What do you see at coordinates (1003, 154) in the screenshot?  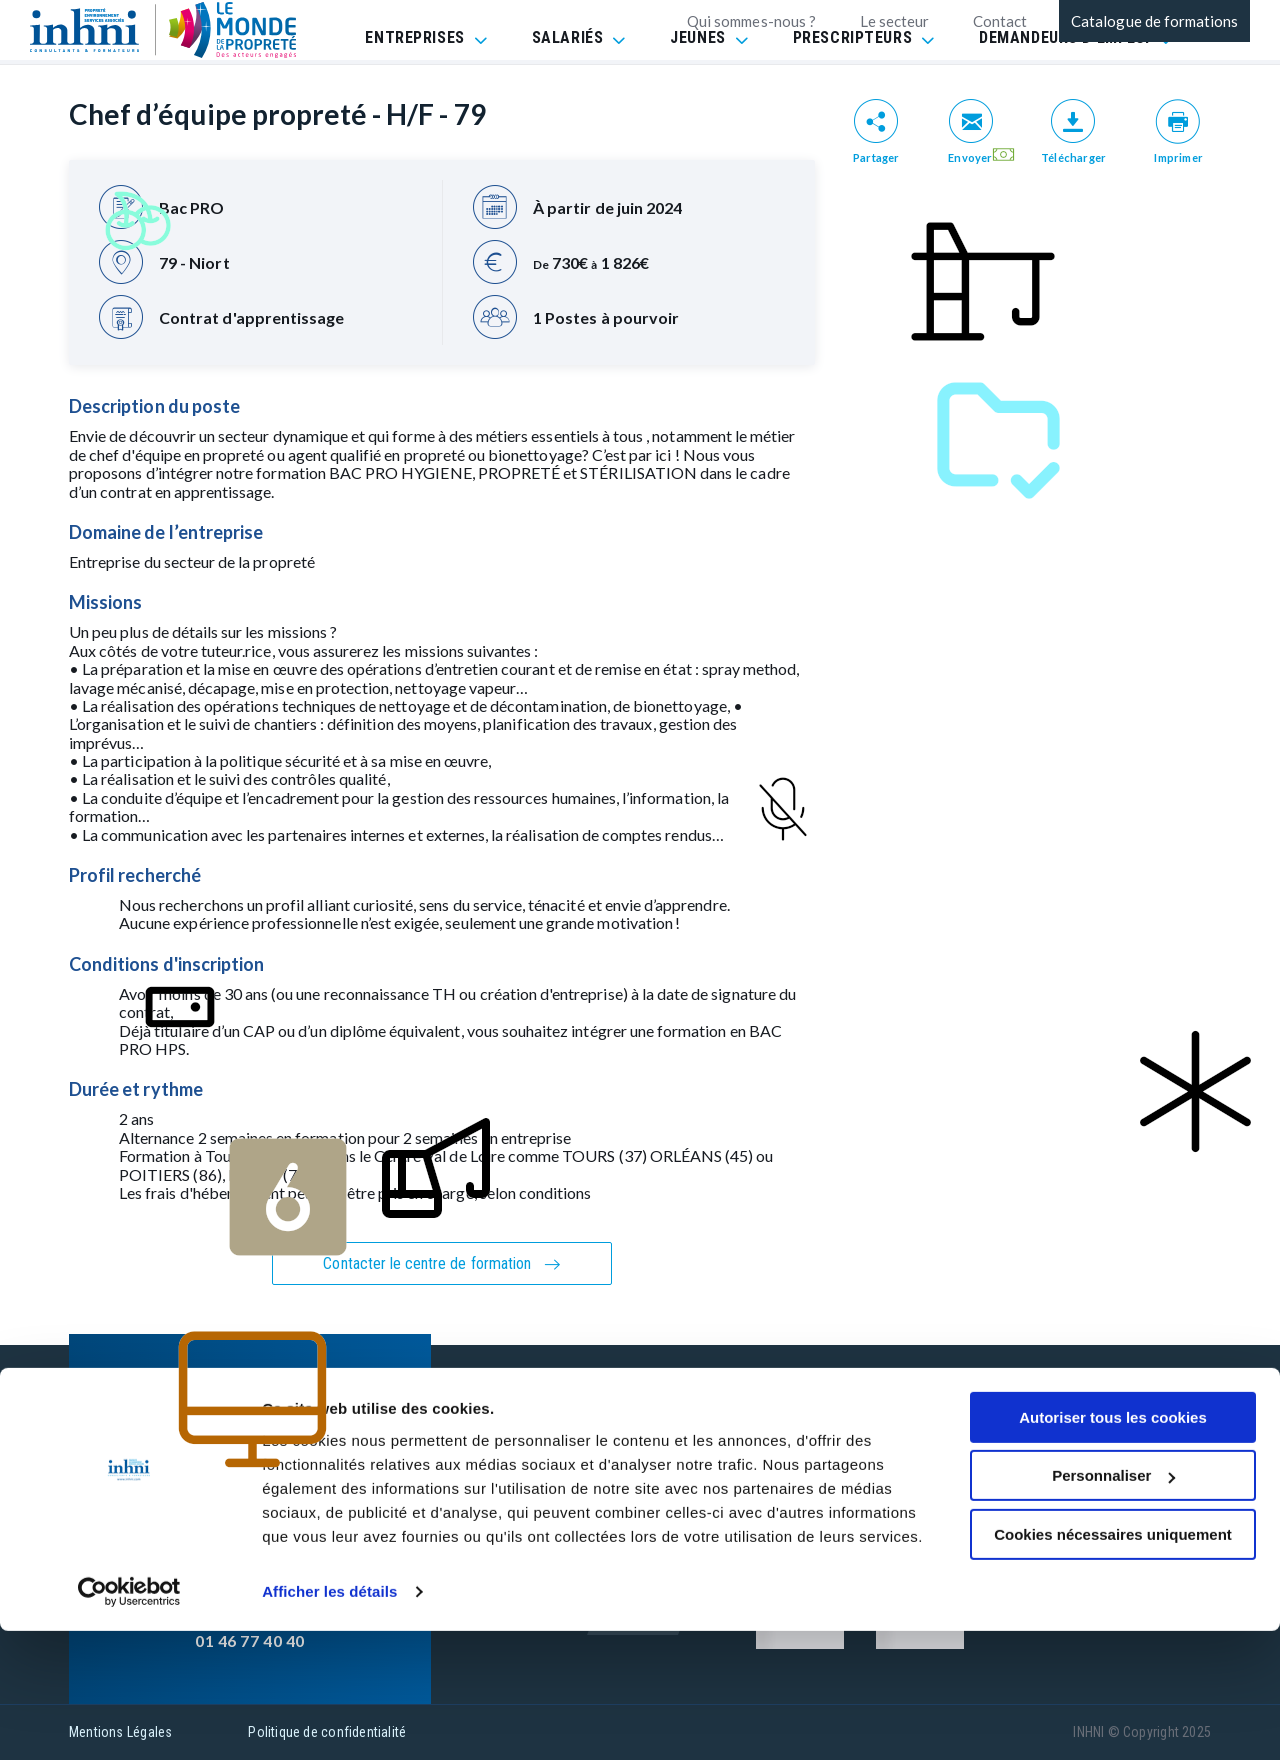 I see `view your account balance` at bounding box center [1003, 154].